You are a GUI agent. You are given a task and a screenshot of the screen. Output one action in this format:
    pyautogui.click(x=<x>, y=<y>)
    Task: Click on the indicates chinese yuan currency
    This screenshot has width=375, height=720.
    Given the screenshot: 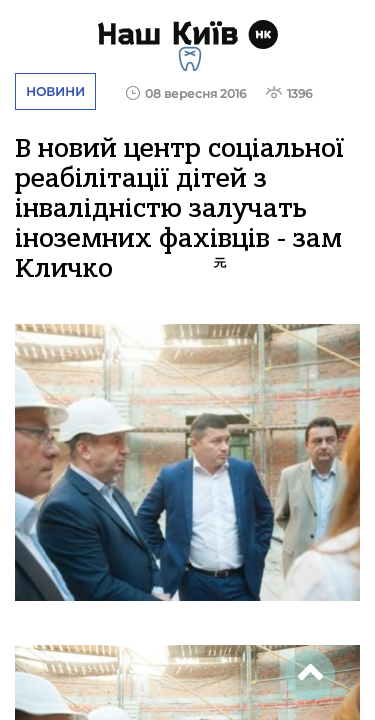 What is the action you would take?
    pyautogui.click(x=220, y=263)
    